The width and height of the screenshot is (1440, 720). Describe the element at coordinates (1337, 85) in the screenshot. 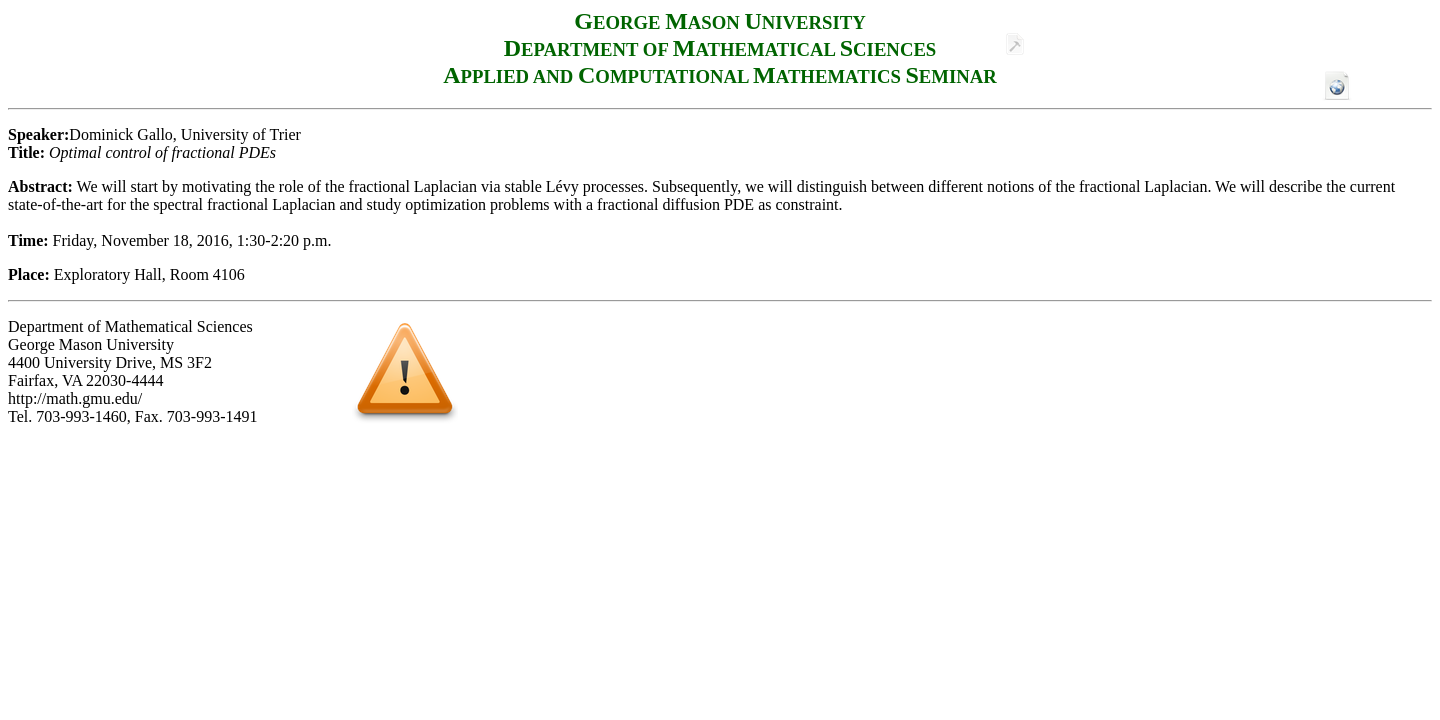

I see `an HTML or web page file` at that location.